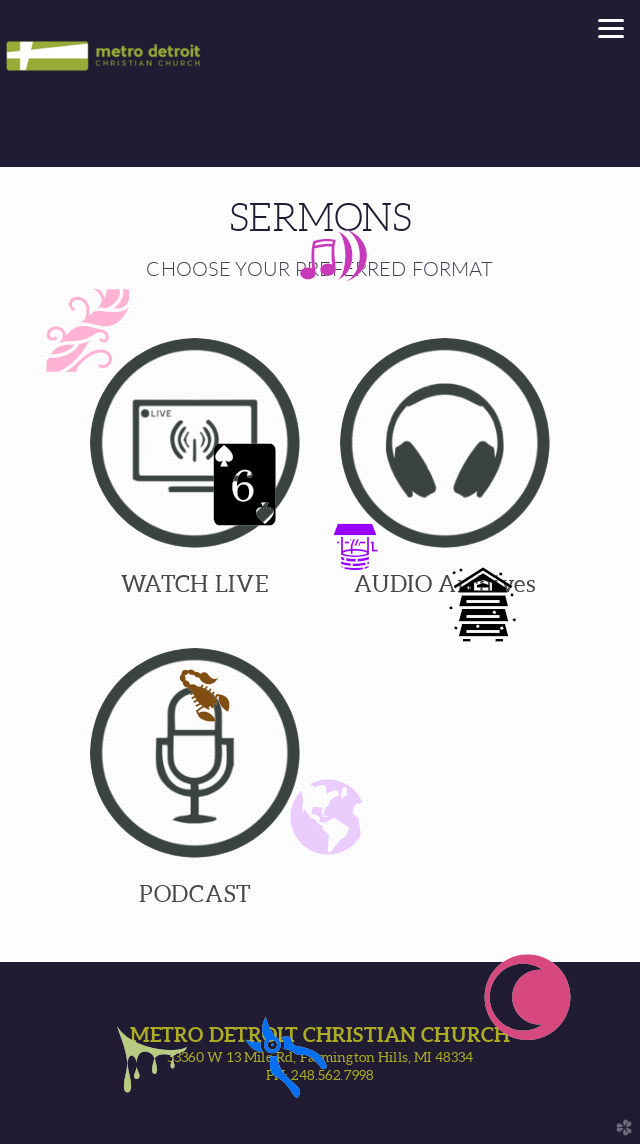 The width and height of the screenshot is (640, 1144). Describe the element at coordinates (244, 484) in the screenshot. I see `six of spades playing card` at that location.